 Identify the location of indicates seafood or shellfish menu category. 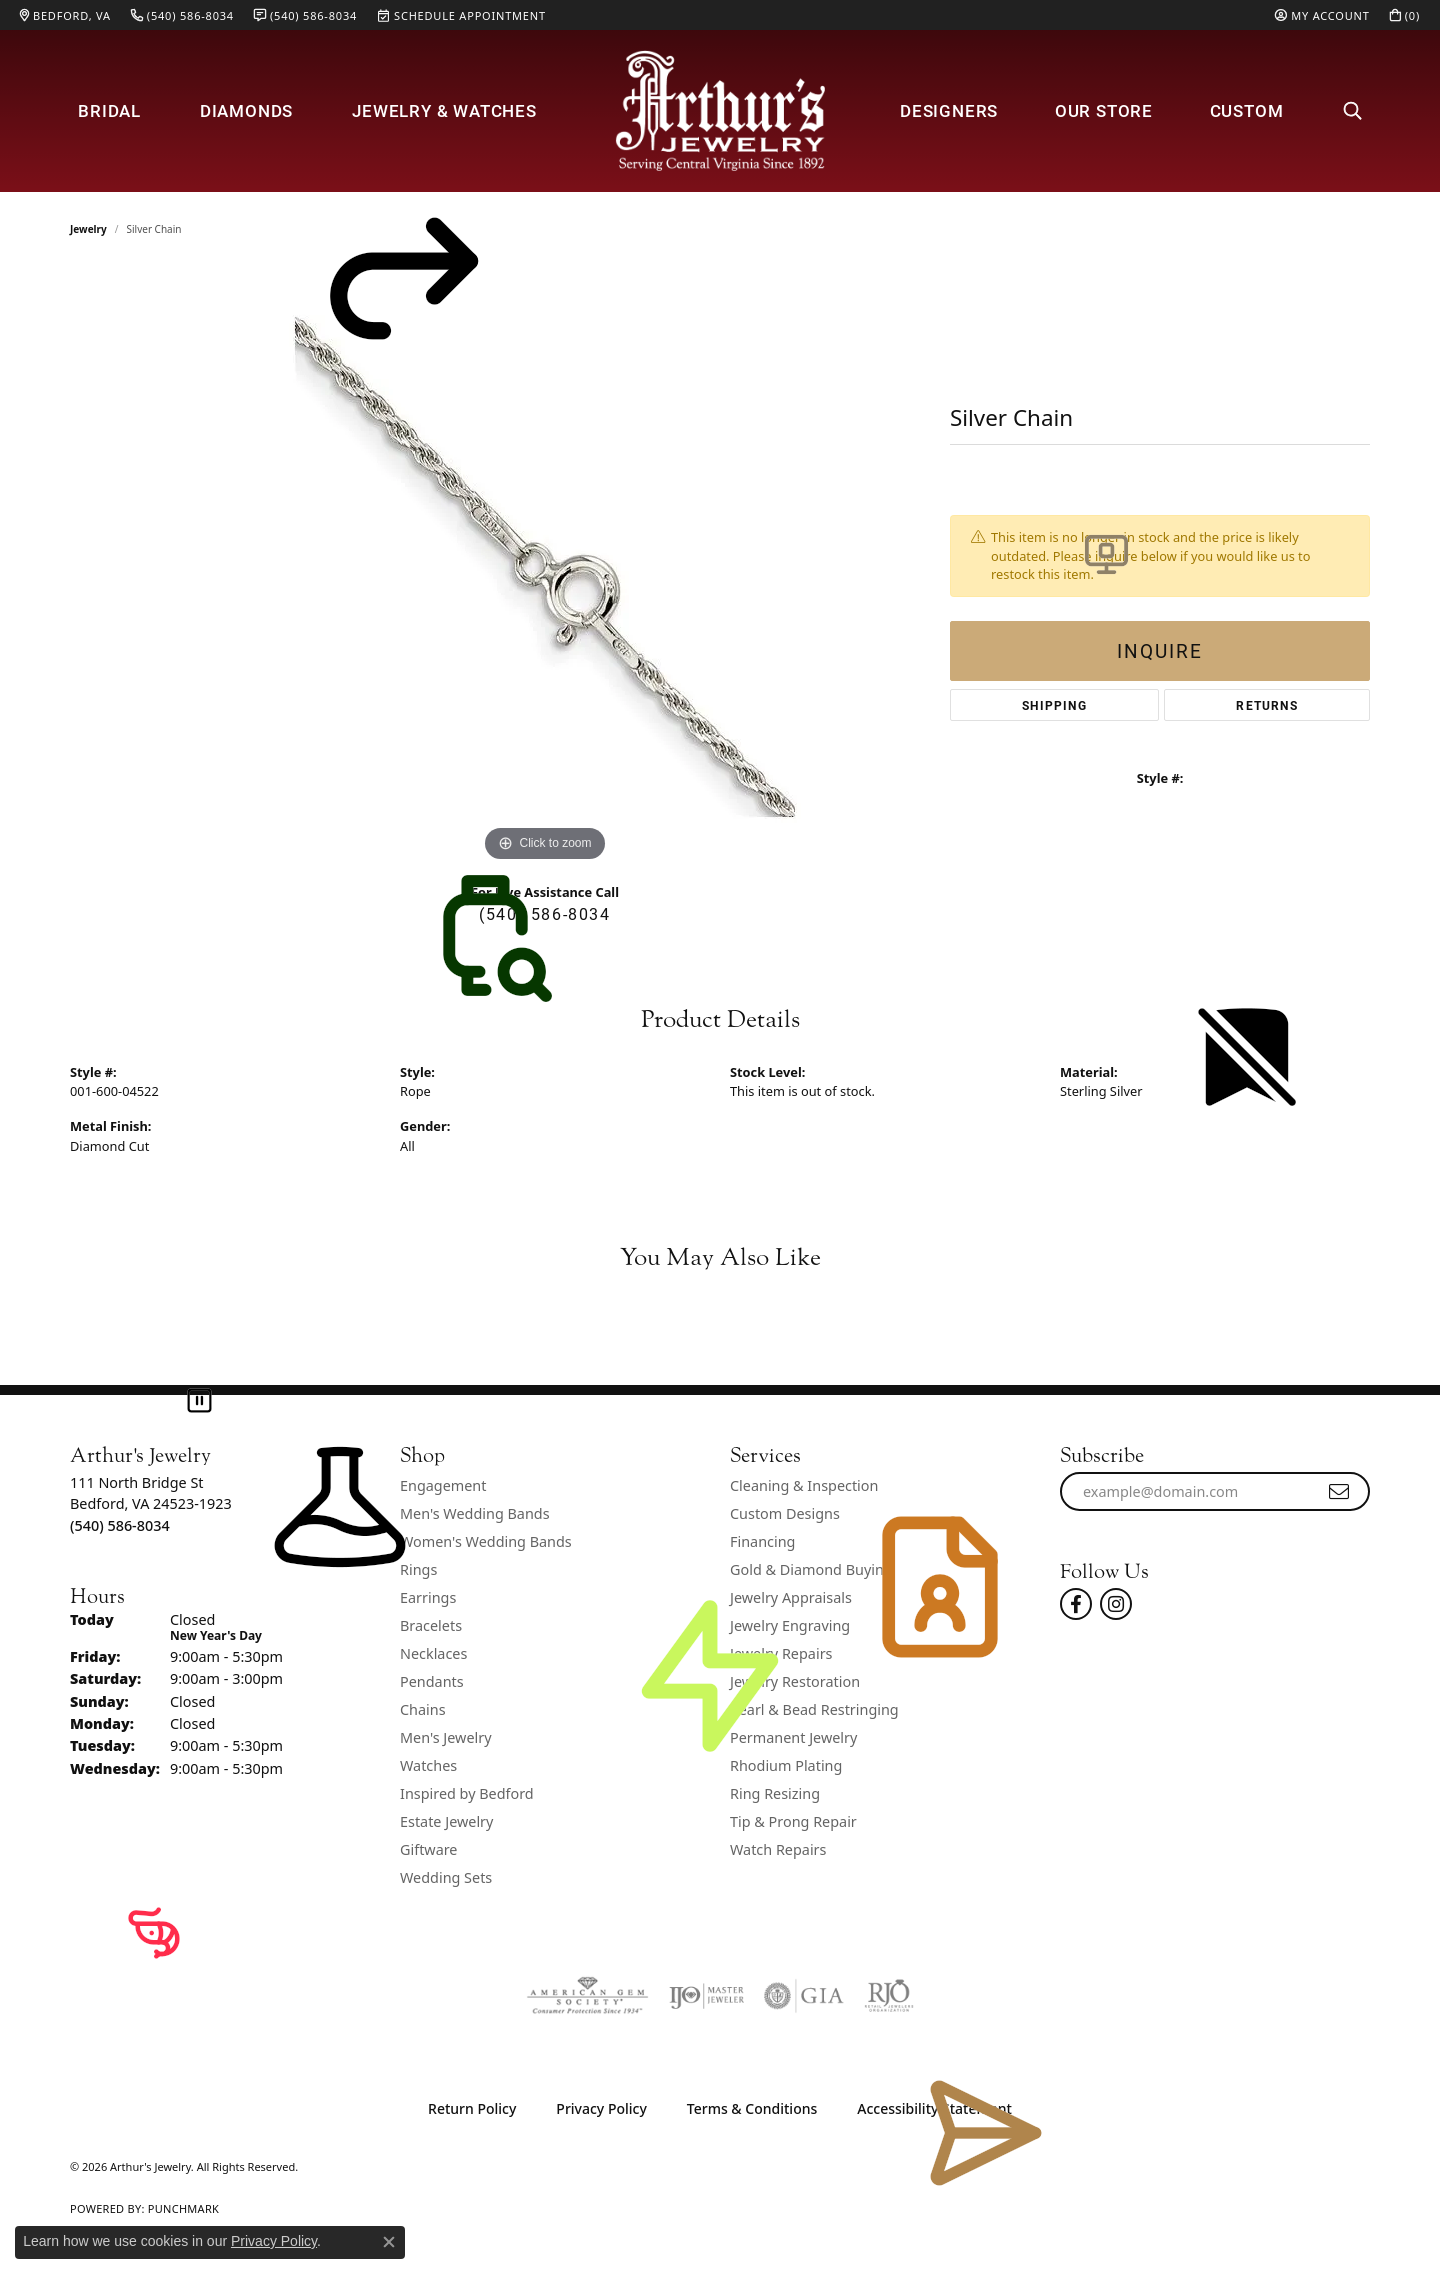
(154, 1933).